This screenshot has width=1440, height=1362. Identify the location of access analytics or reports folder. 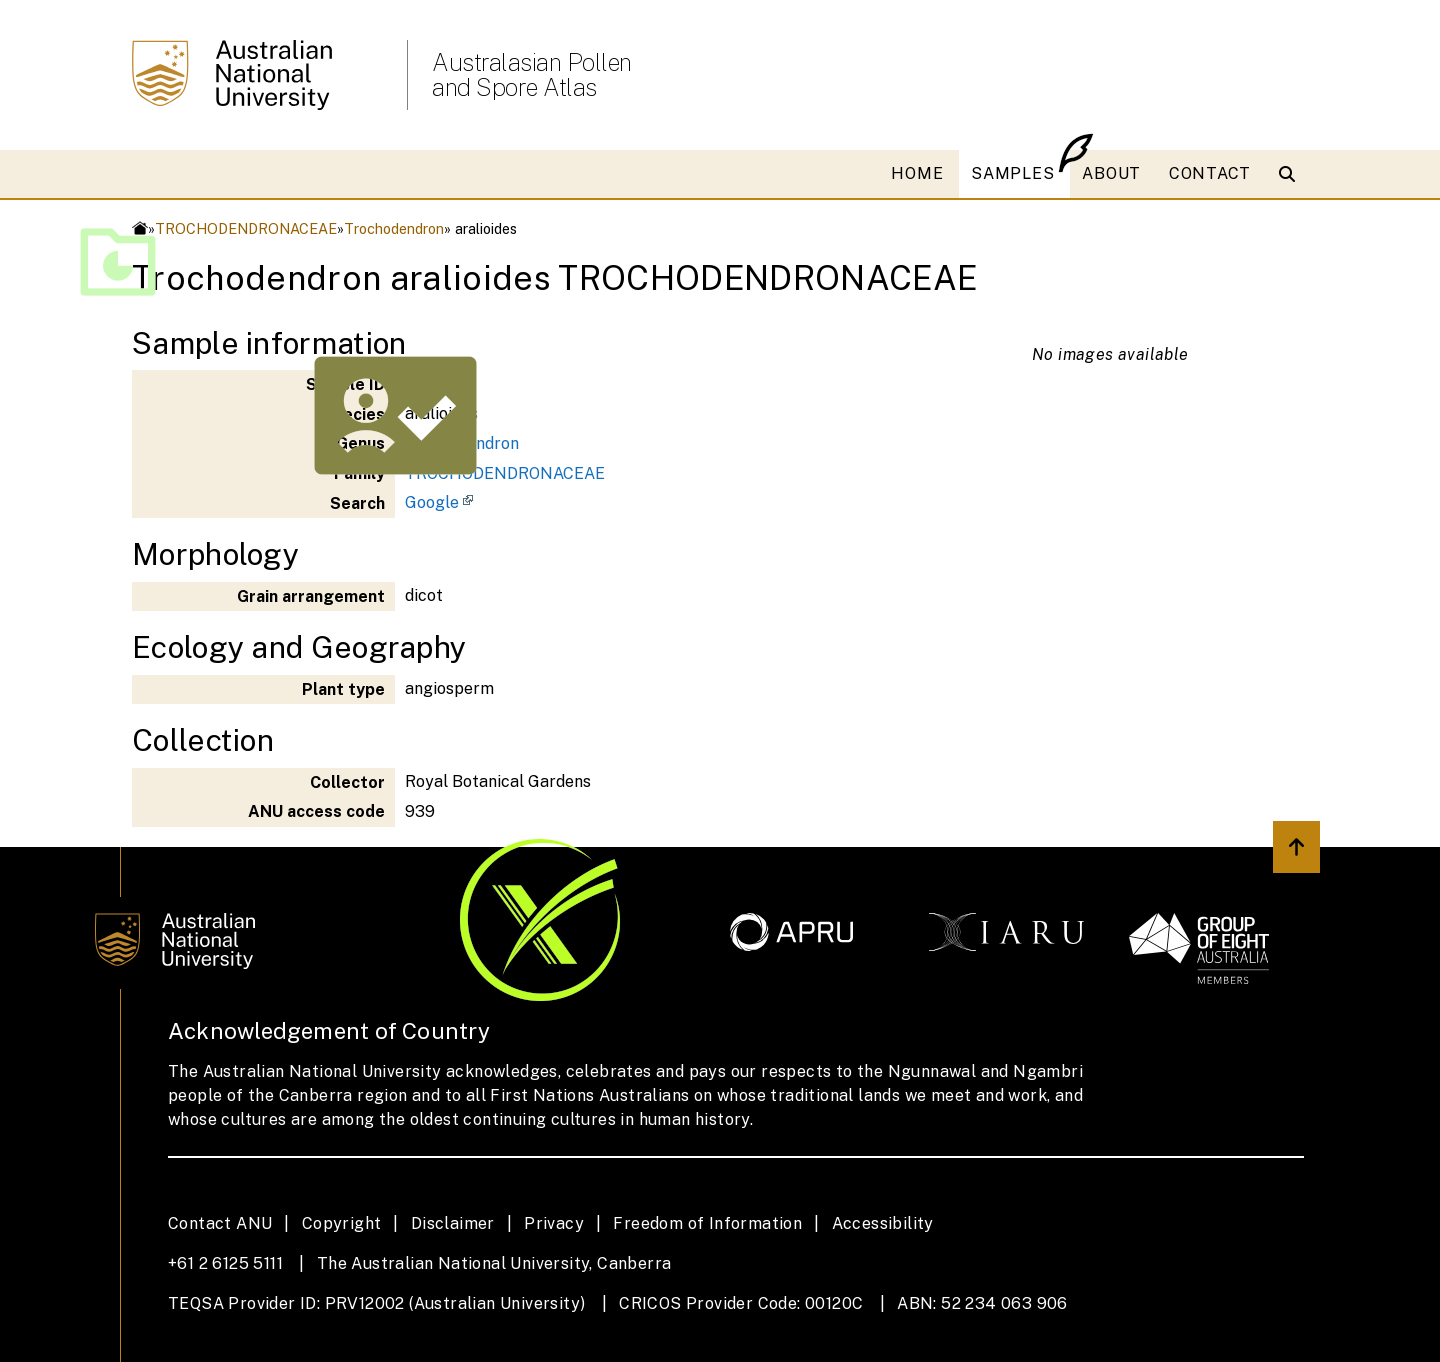
(118, 262).